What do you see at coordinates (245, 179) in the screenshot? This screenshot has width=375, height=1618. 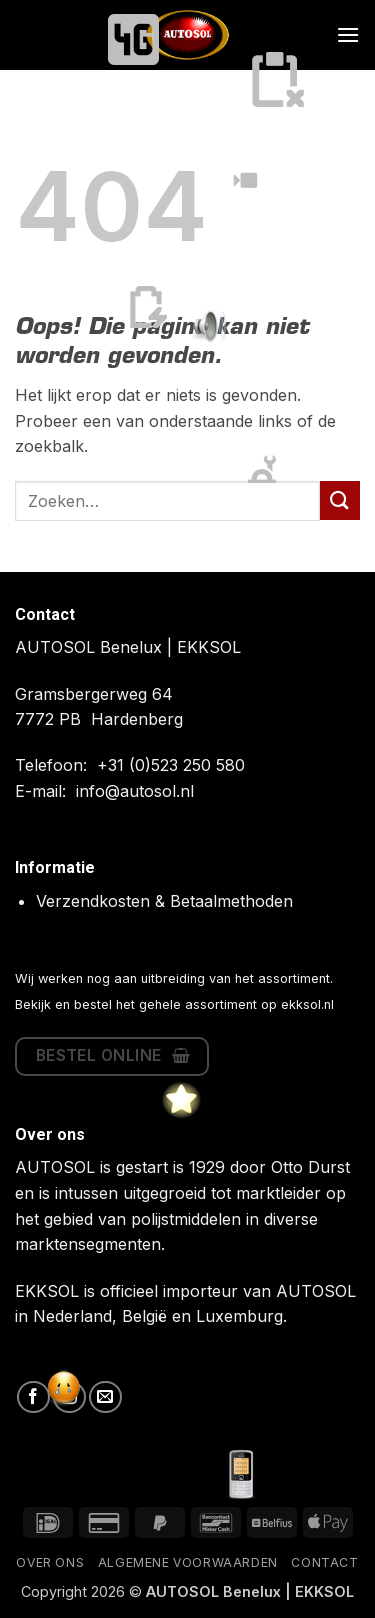 I see `open your videos folder` at bounding box center [245, 179].